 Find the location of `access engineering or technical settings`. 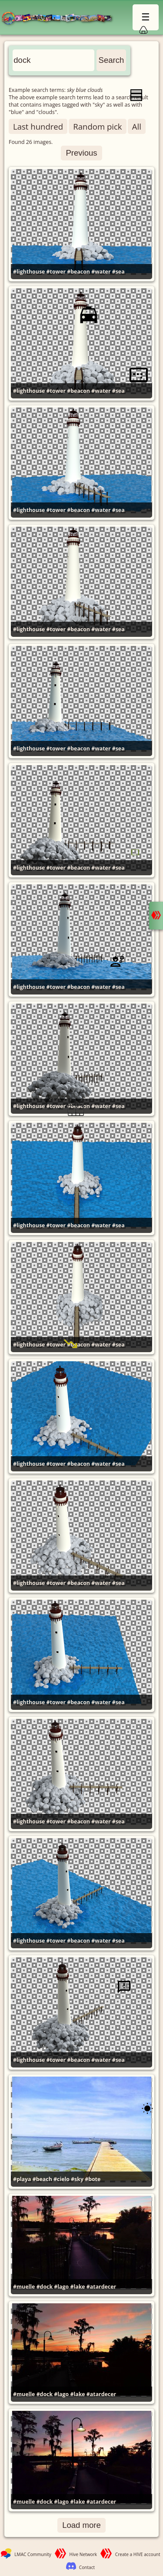

access engineering or technical settings is located at coordinates (117, 961).